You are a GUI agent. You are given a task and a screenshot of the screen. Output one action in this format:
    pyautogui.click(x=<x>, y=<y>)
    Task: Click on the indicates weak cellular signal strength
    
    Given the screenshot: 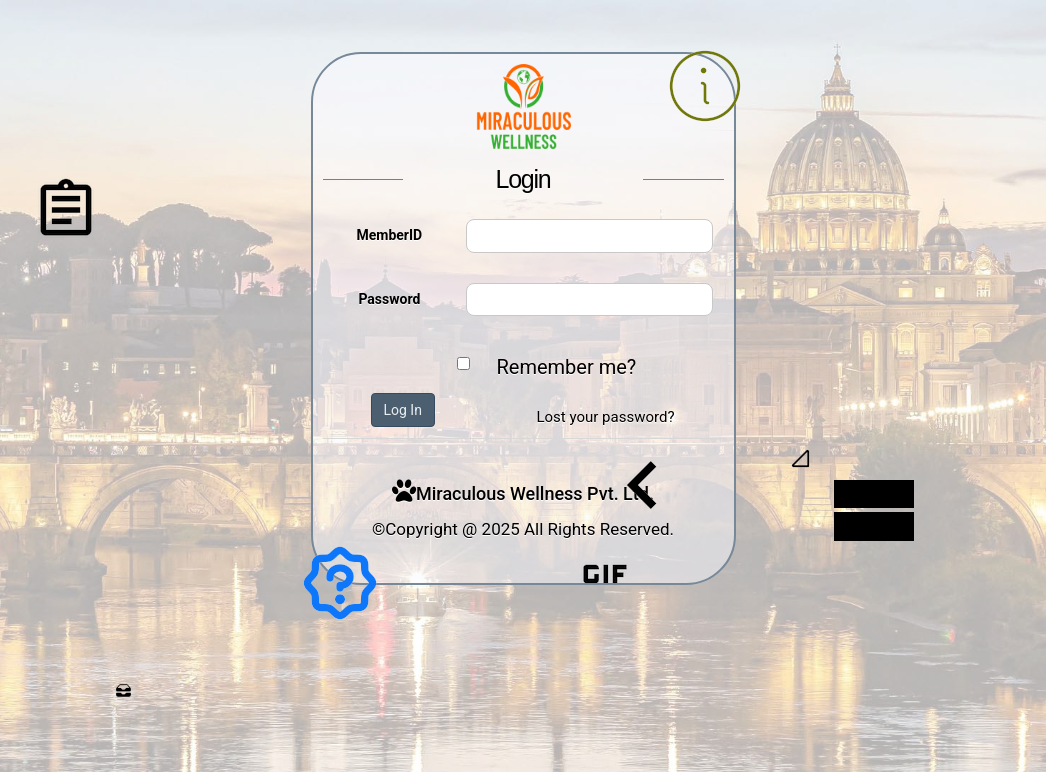 What is the action you would take?
    pyautogui.click(x=800, y=458)
    